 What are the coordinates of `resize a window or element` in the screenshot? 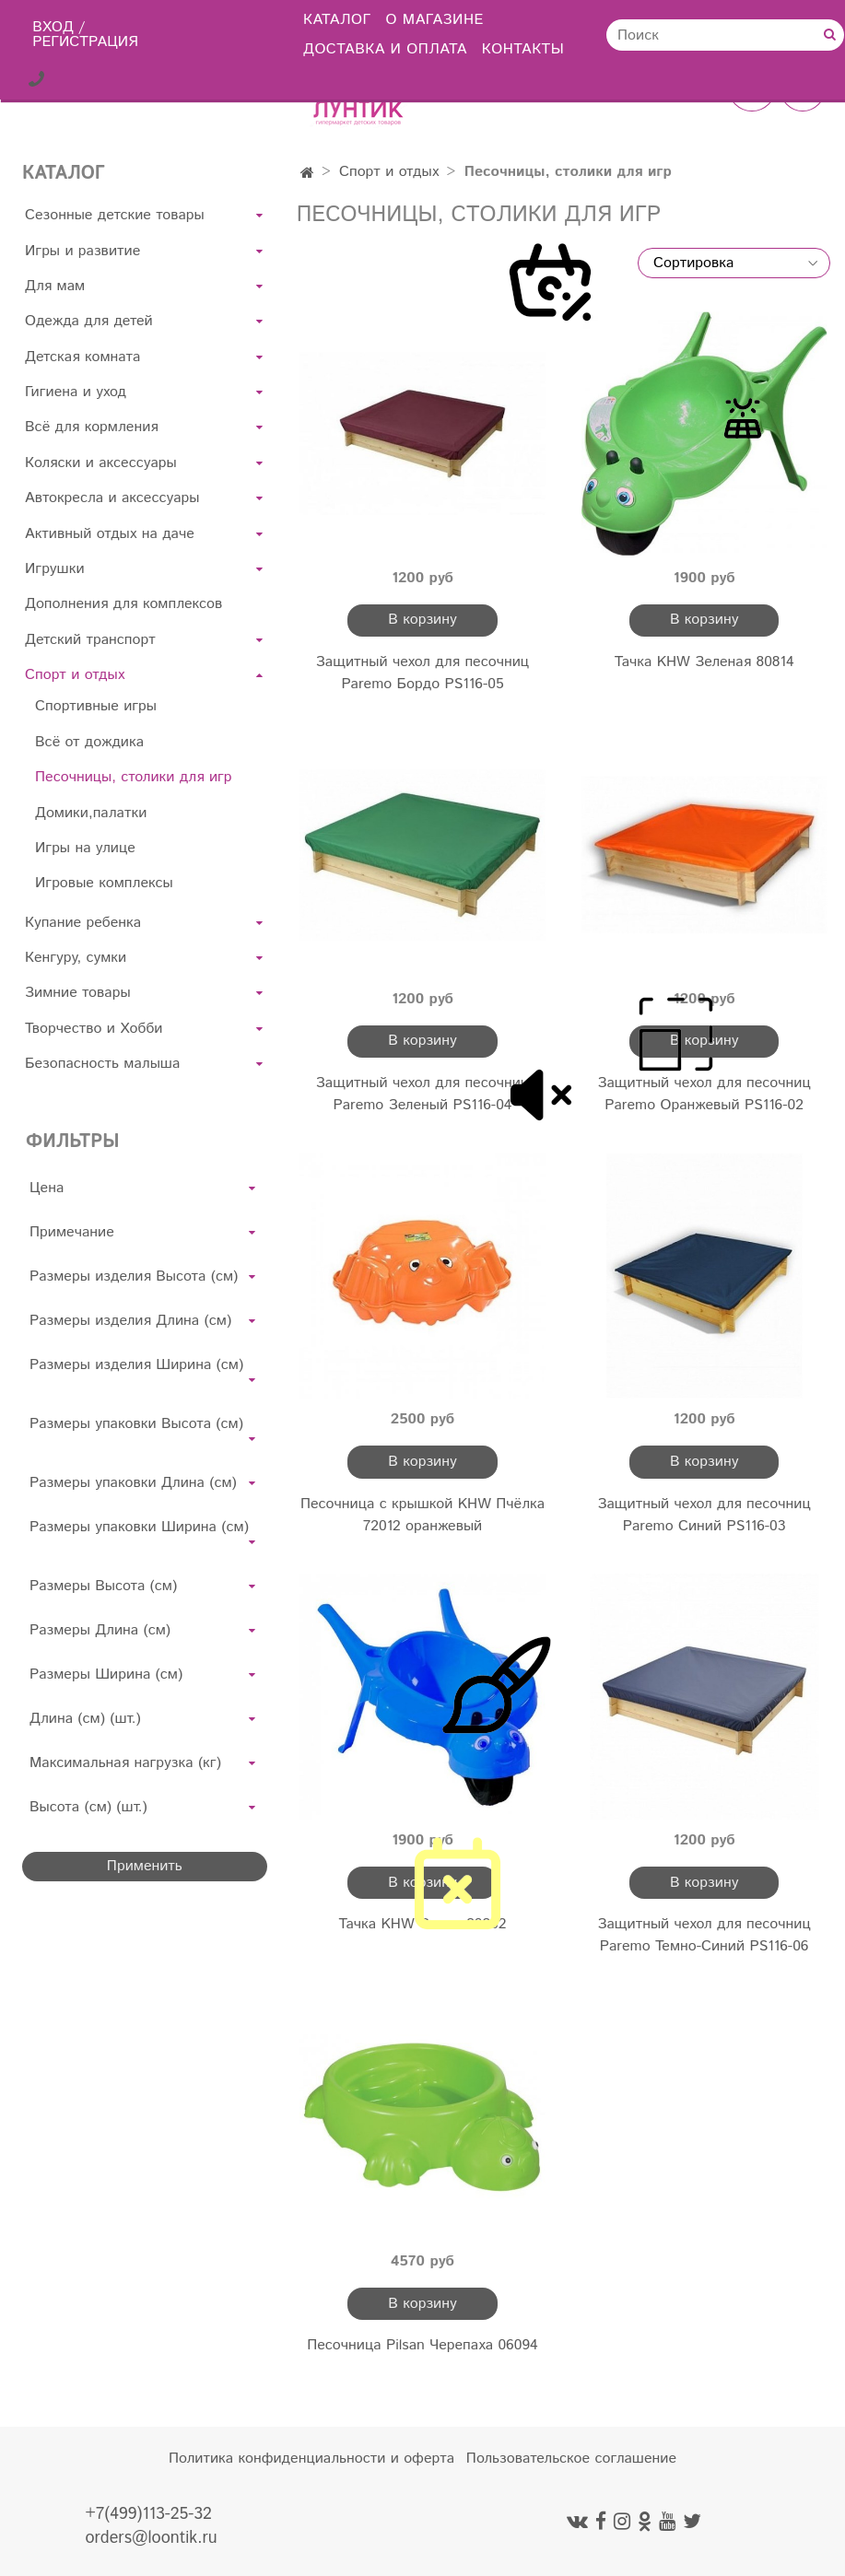 It's located at (675, 1034).